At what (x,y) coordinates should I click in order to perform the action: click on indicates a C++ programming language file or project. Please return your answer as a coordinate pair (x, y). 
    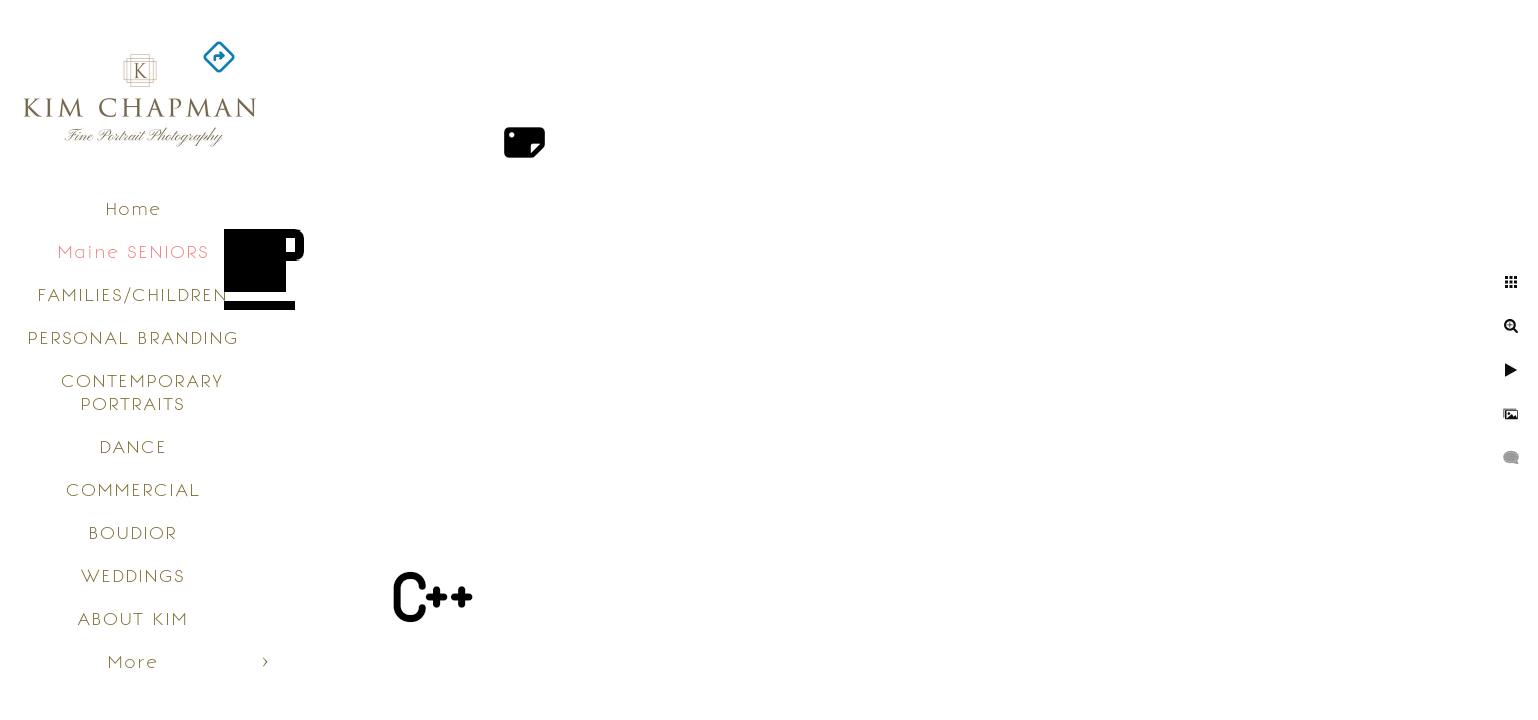
    Looking at the image, I should click on (433, 597).